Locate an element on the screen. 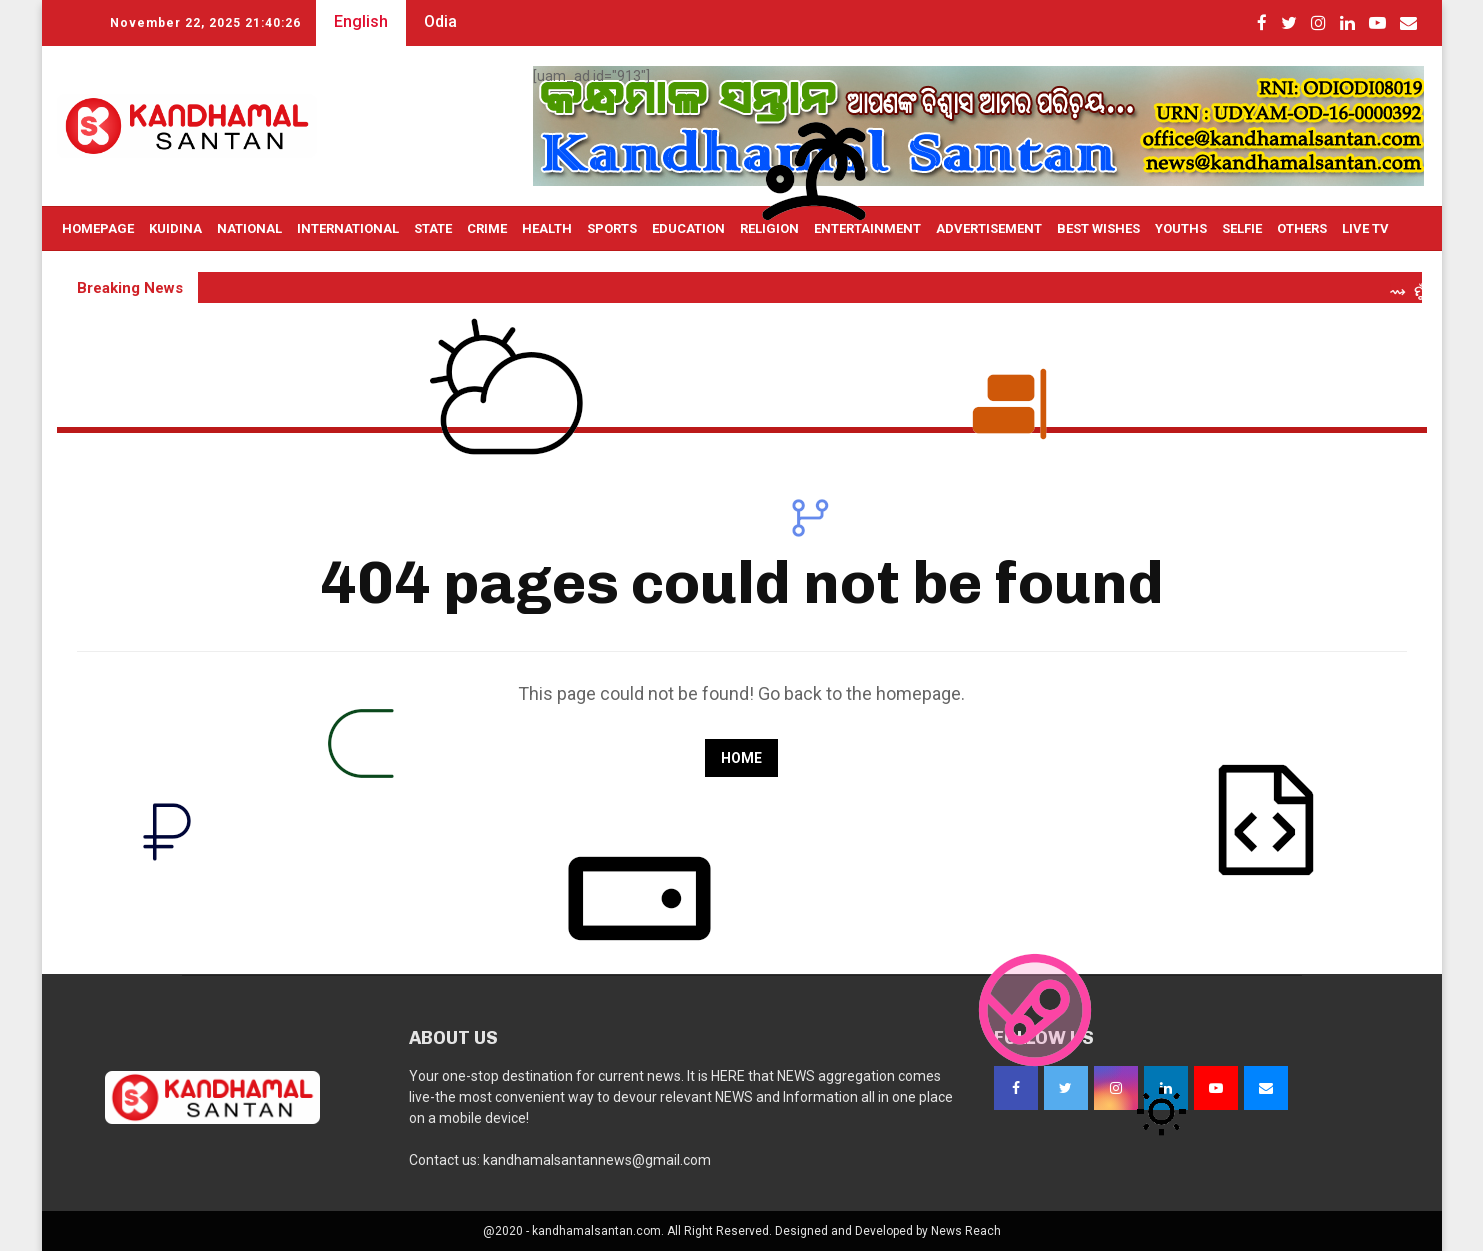 This screenshot has height=1251, width=1483. indicates vacation or travel mode is located at coordinates (814, 172).